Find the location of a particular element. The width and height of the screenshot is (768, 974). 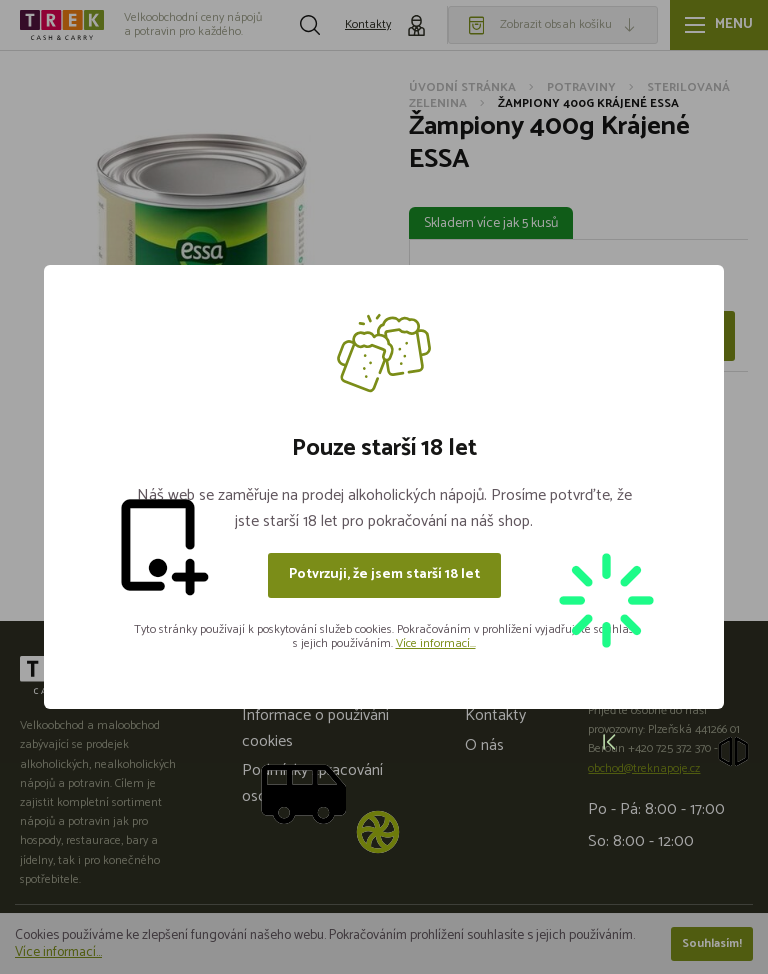

content is loading is located at coordinates (606, 600).